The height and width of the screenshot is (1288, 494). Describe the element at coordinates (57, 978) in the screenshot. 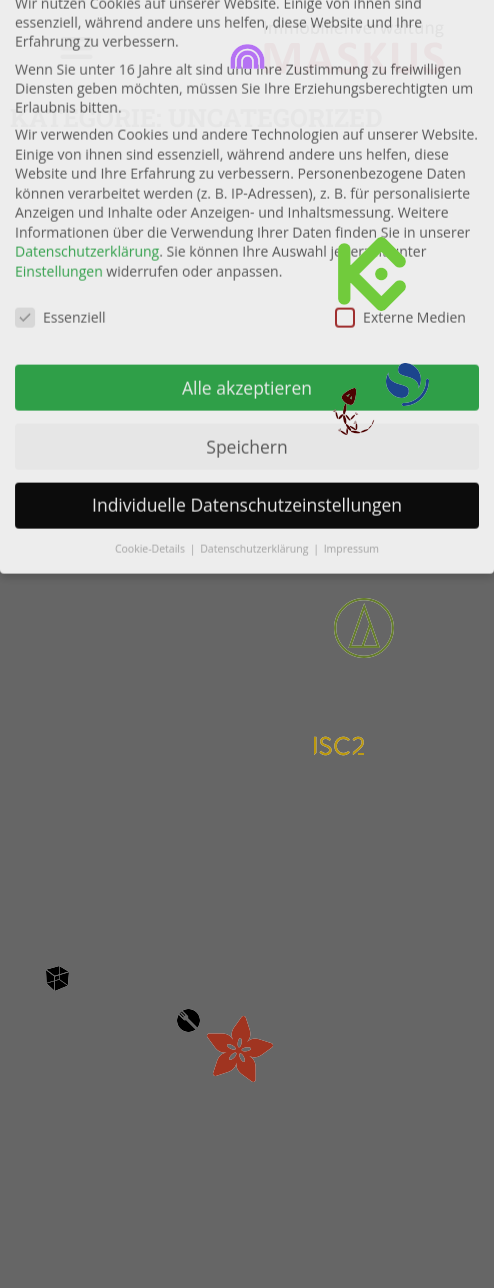

I see `gtk toolkit logo` at that location.